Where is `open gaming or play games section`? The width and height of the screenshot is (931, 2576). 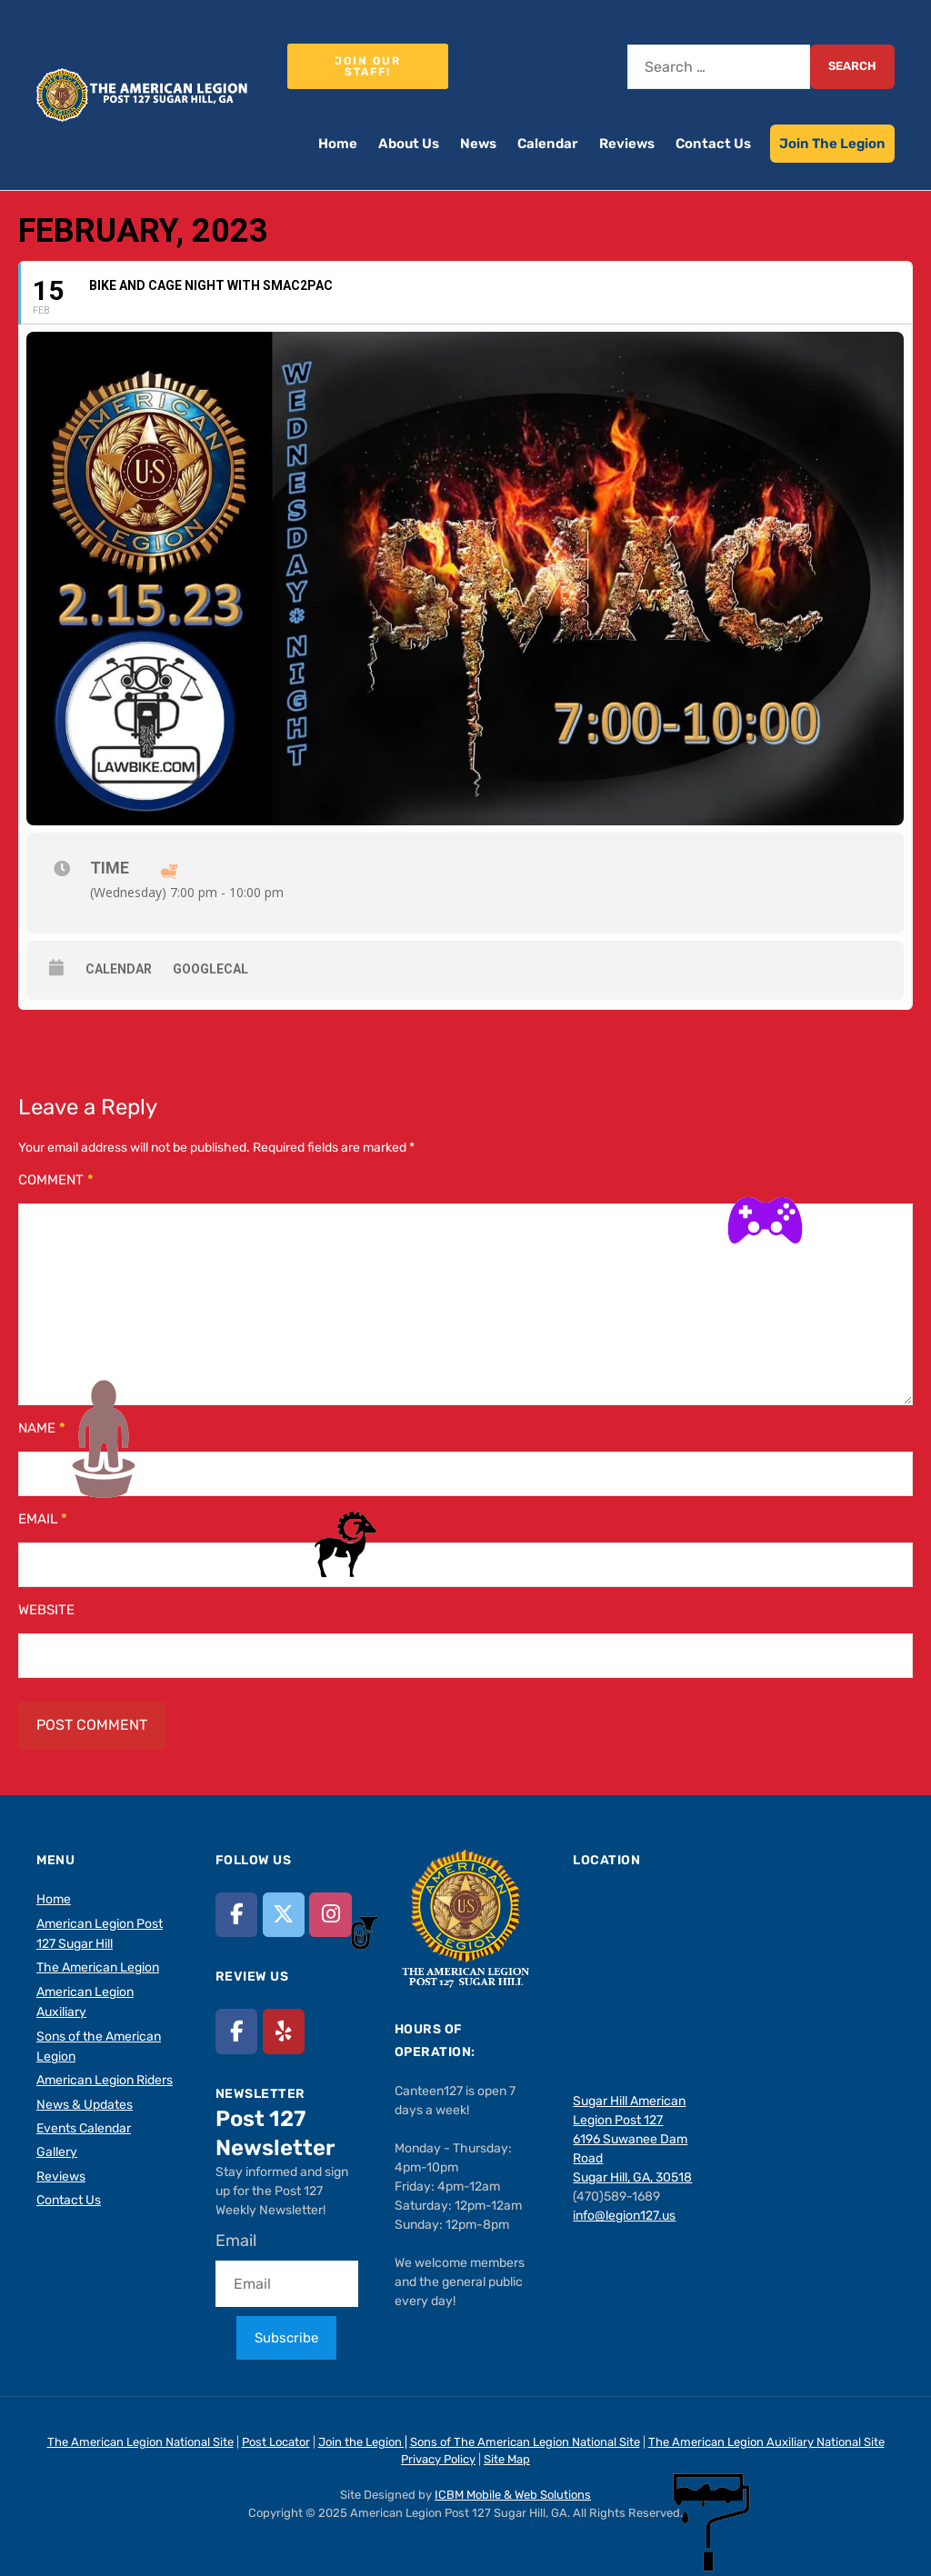
open gaming or play games section is located at coordinates (765, 1220).